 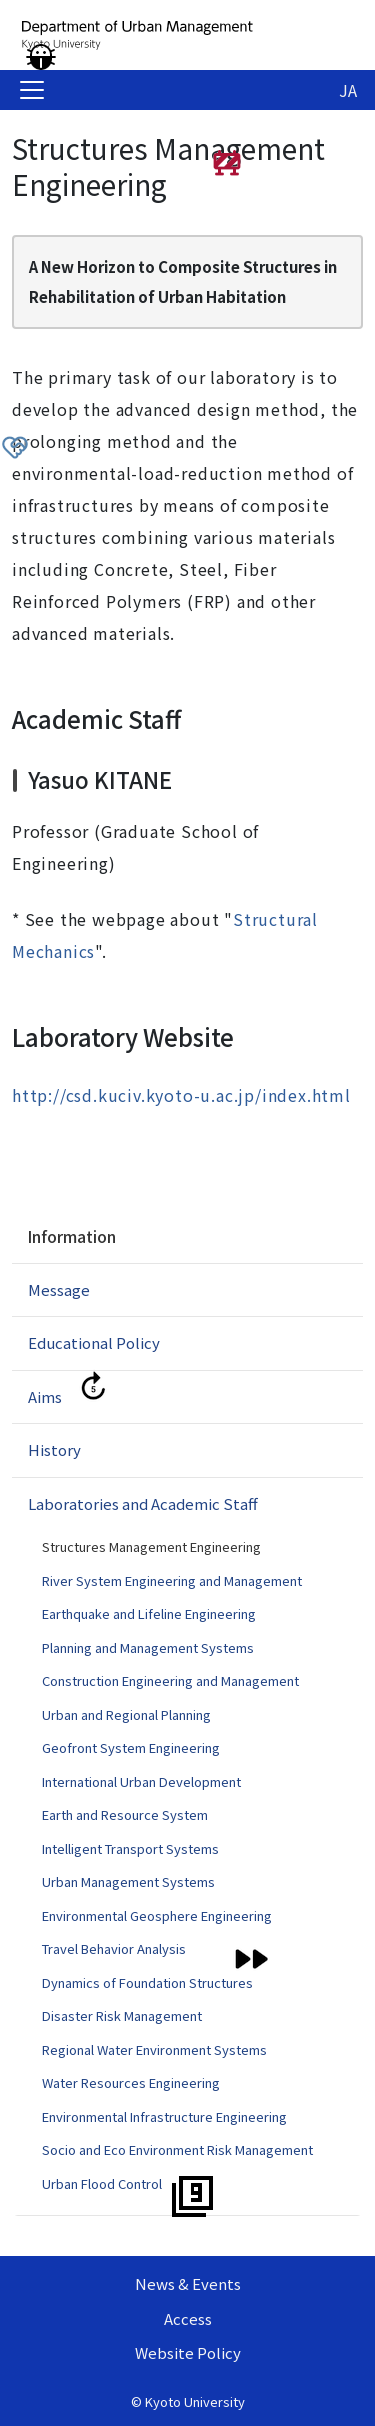 What do you see at coordinates (41, 57) in the screenshot?
I see `report a bug or issue` at bounding box center [41, 57].